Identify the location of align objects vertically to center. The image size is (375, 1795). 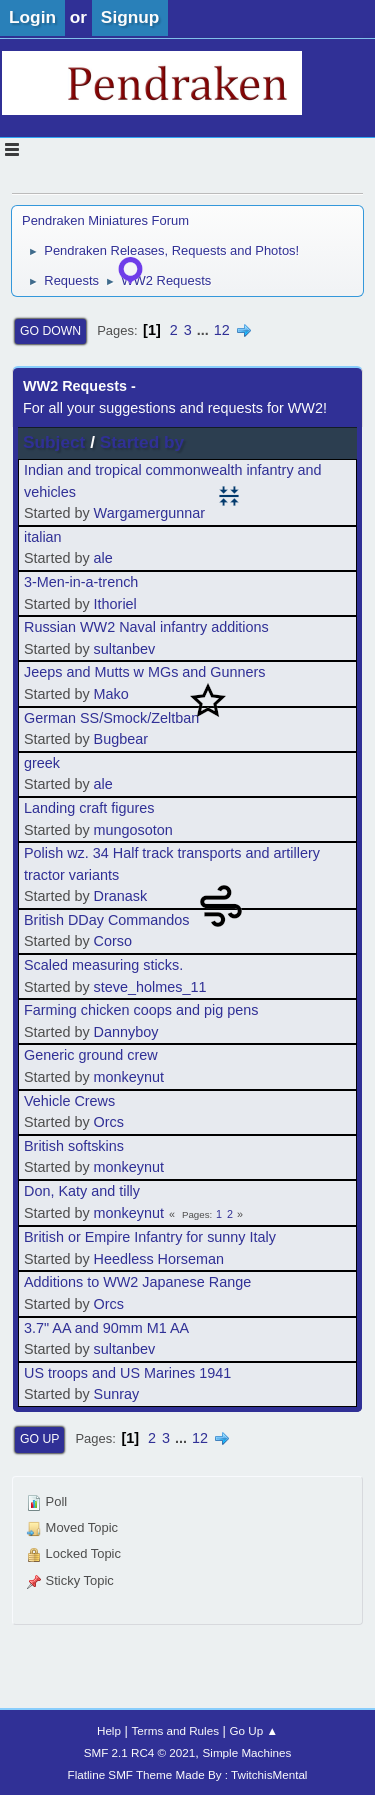
(229, 496).